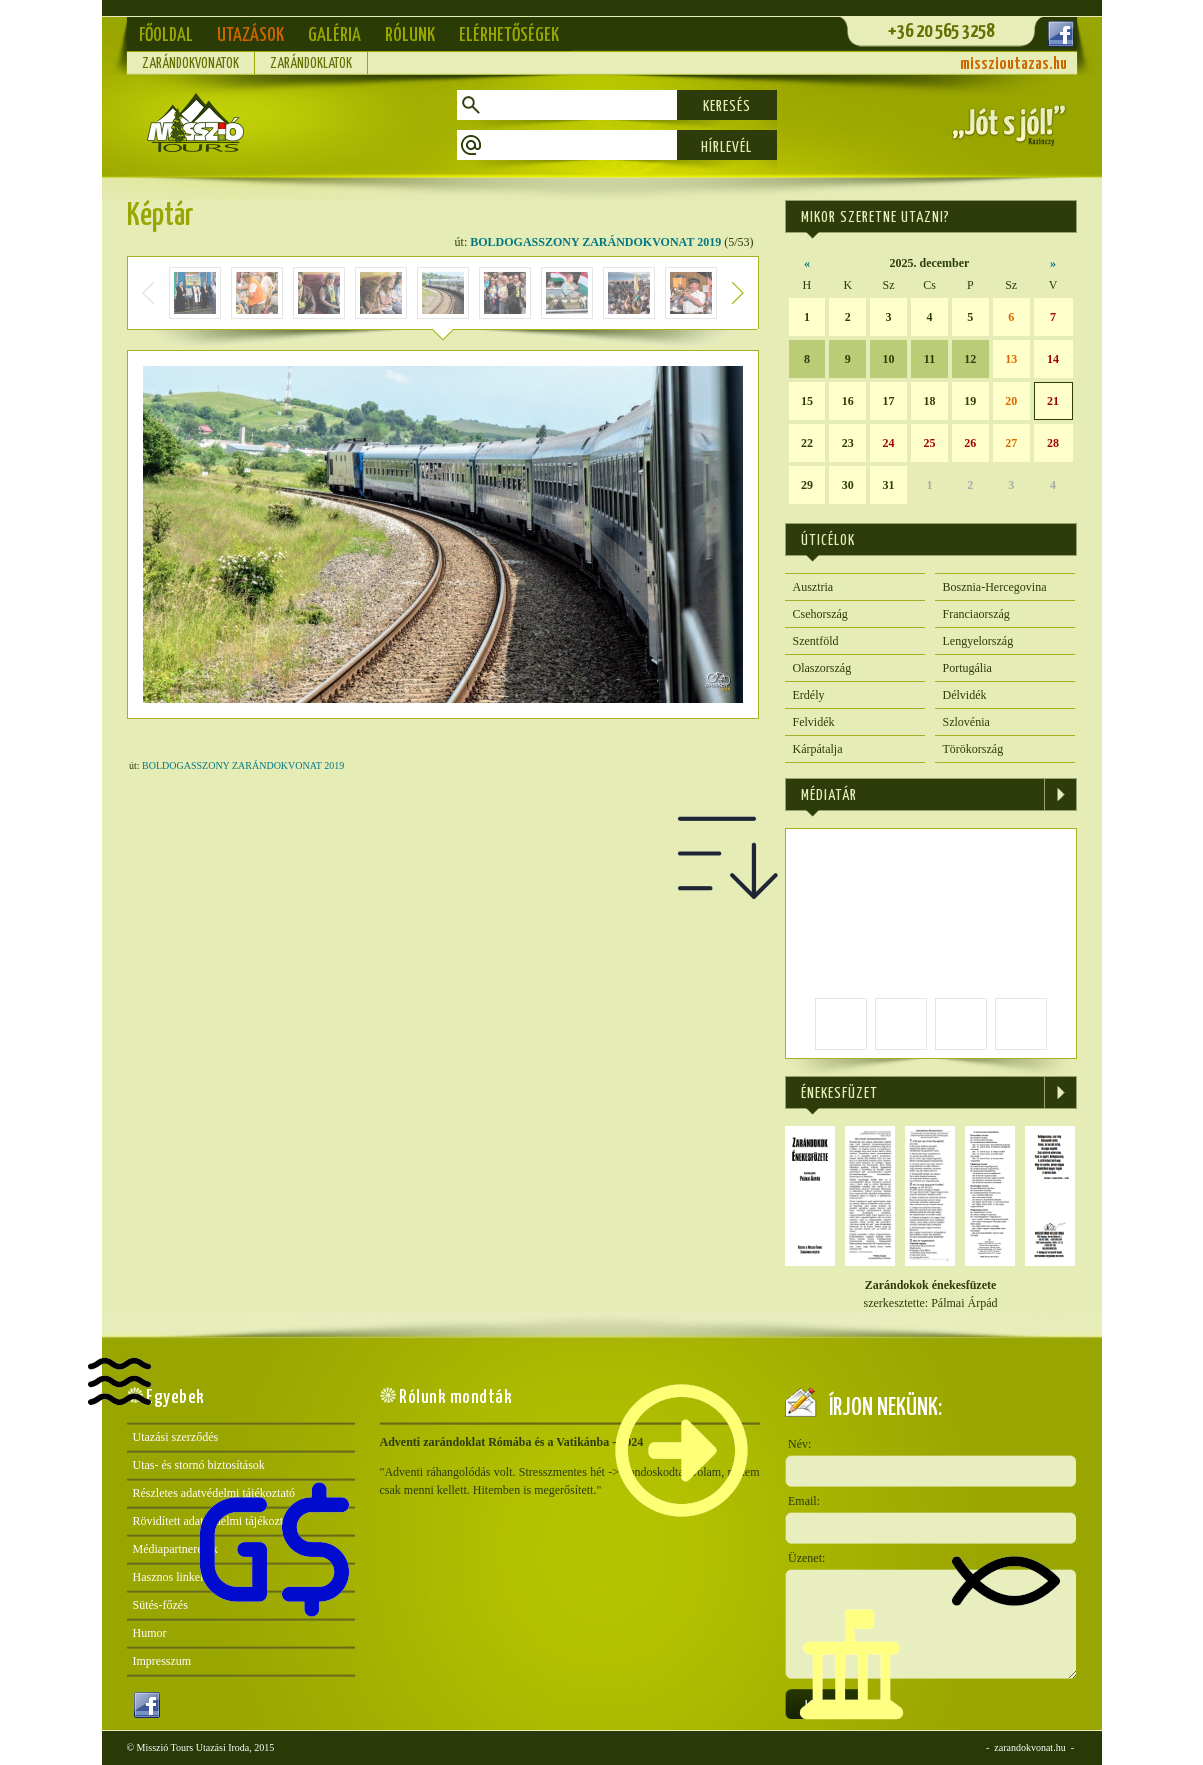 The height and width of the screenshot is (1765, 1203). I want to click on sort items in ascending order, so click(723, 853).